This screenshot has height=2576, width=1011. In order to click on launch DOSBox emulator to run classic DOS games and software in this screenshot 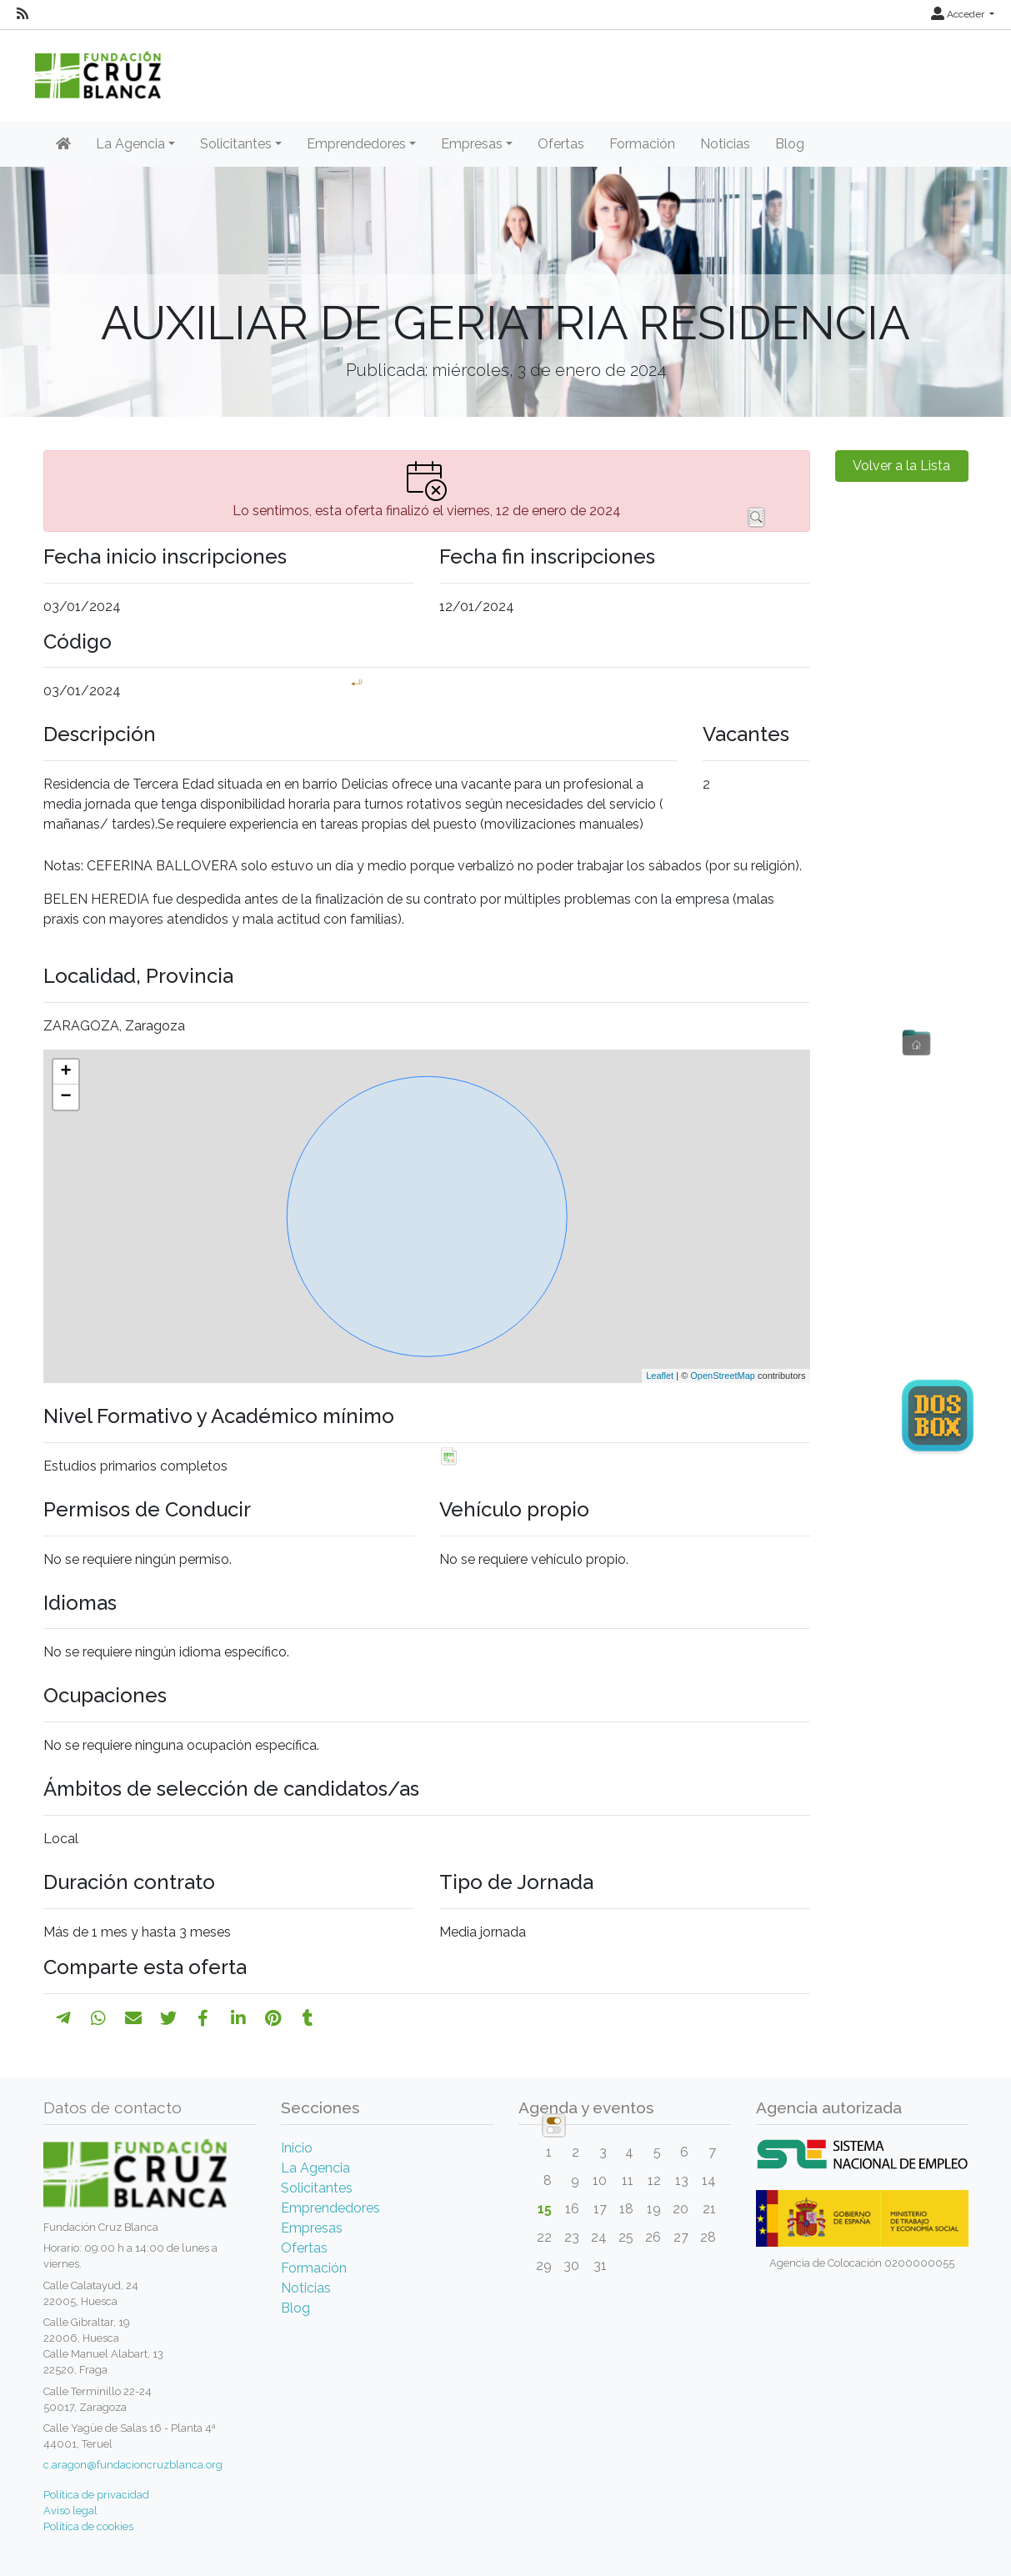, I will do `click(938, 1416)`.